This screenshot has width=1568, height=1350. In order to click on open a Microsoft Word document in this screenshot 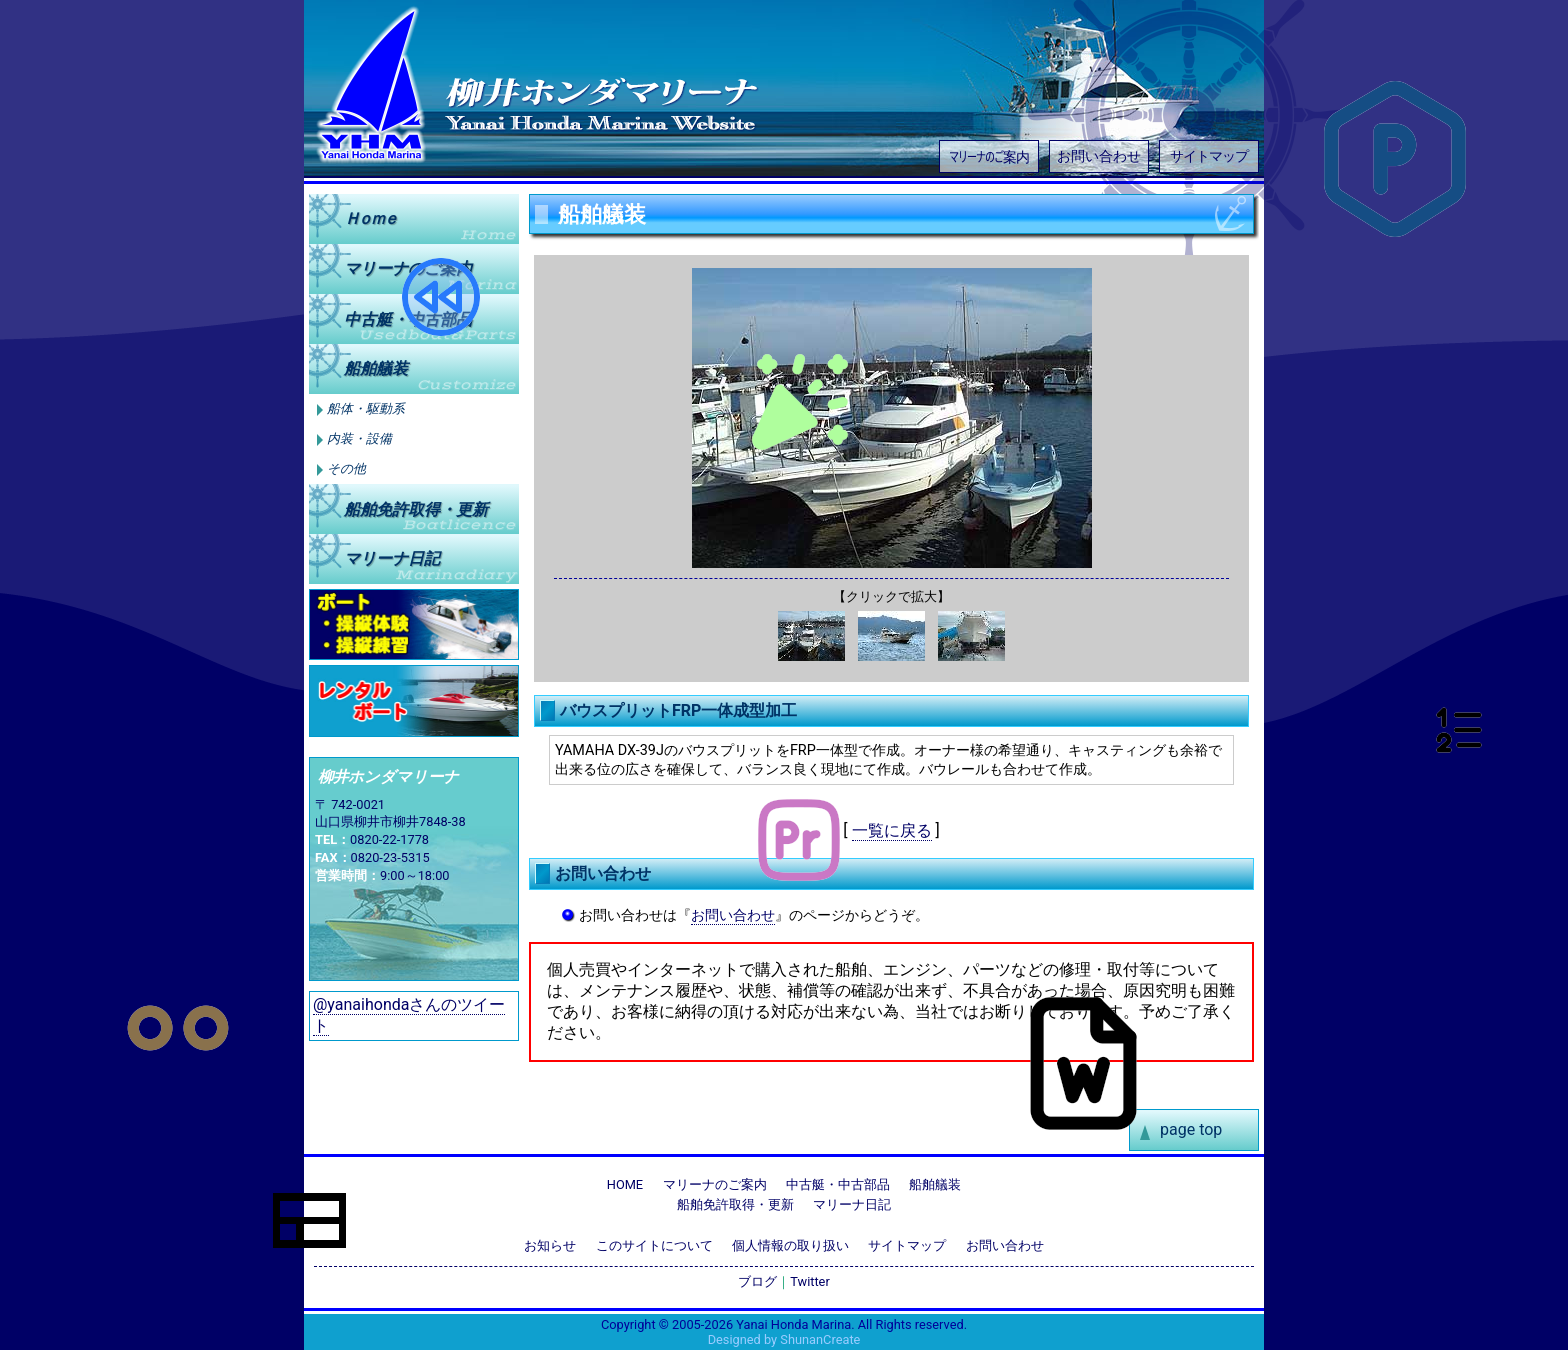, I will do `click(1083, 1063)`.